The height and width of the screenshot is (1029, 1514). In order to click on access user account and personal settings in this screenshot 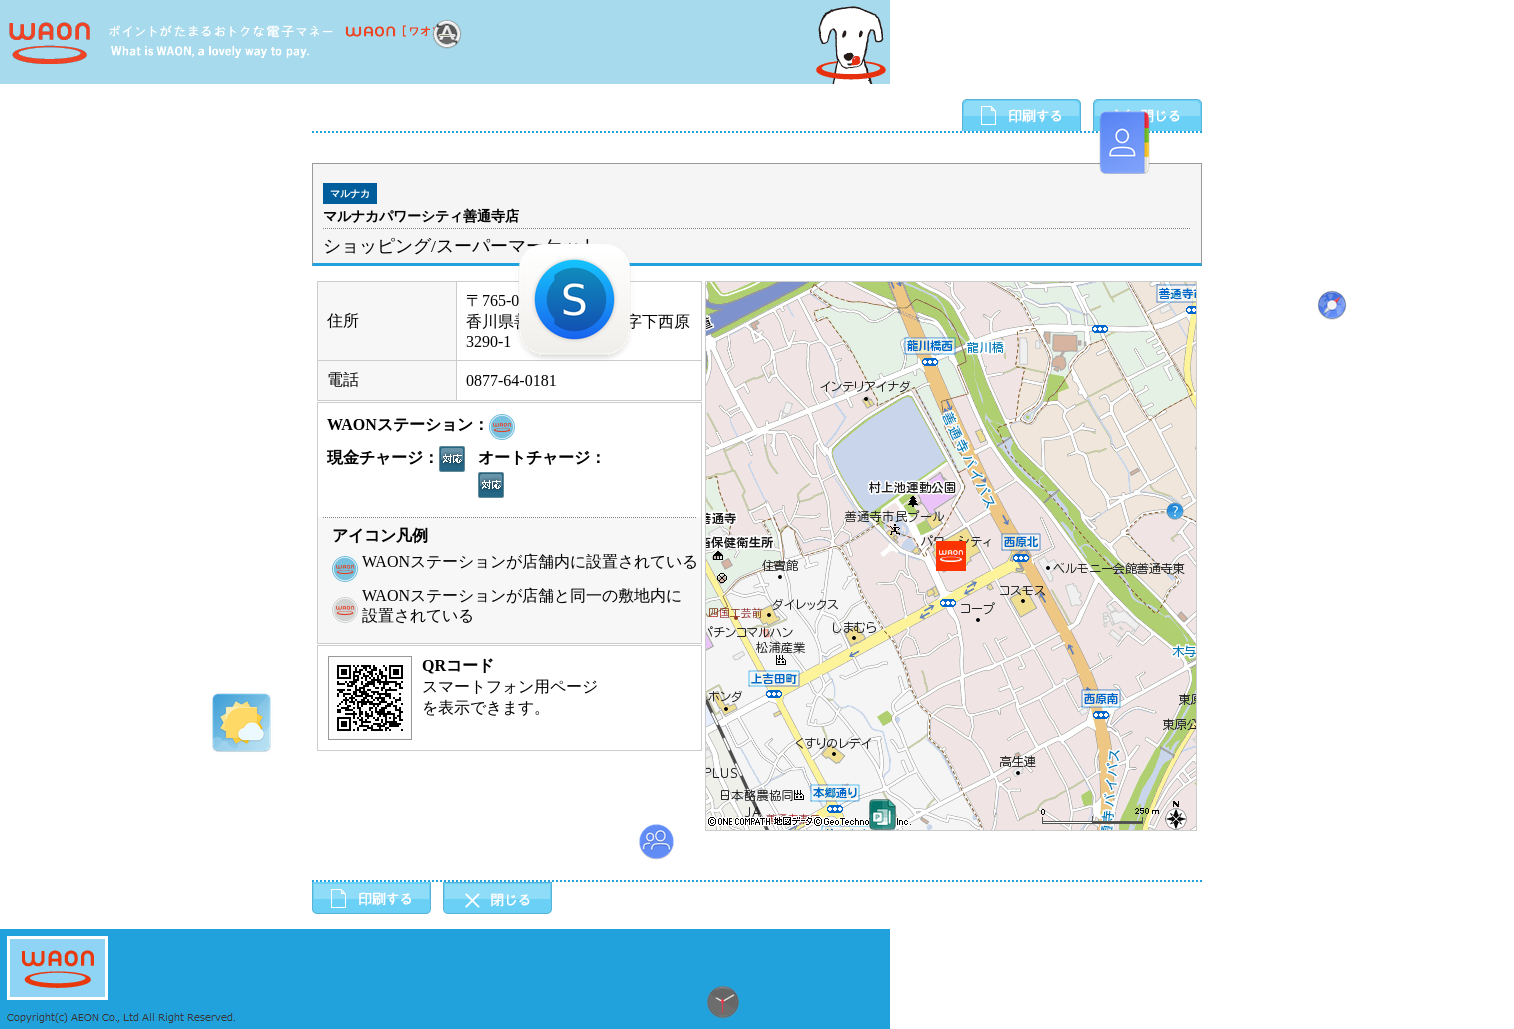, I will do `click(656, 841)`.